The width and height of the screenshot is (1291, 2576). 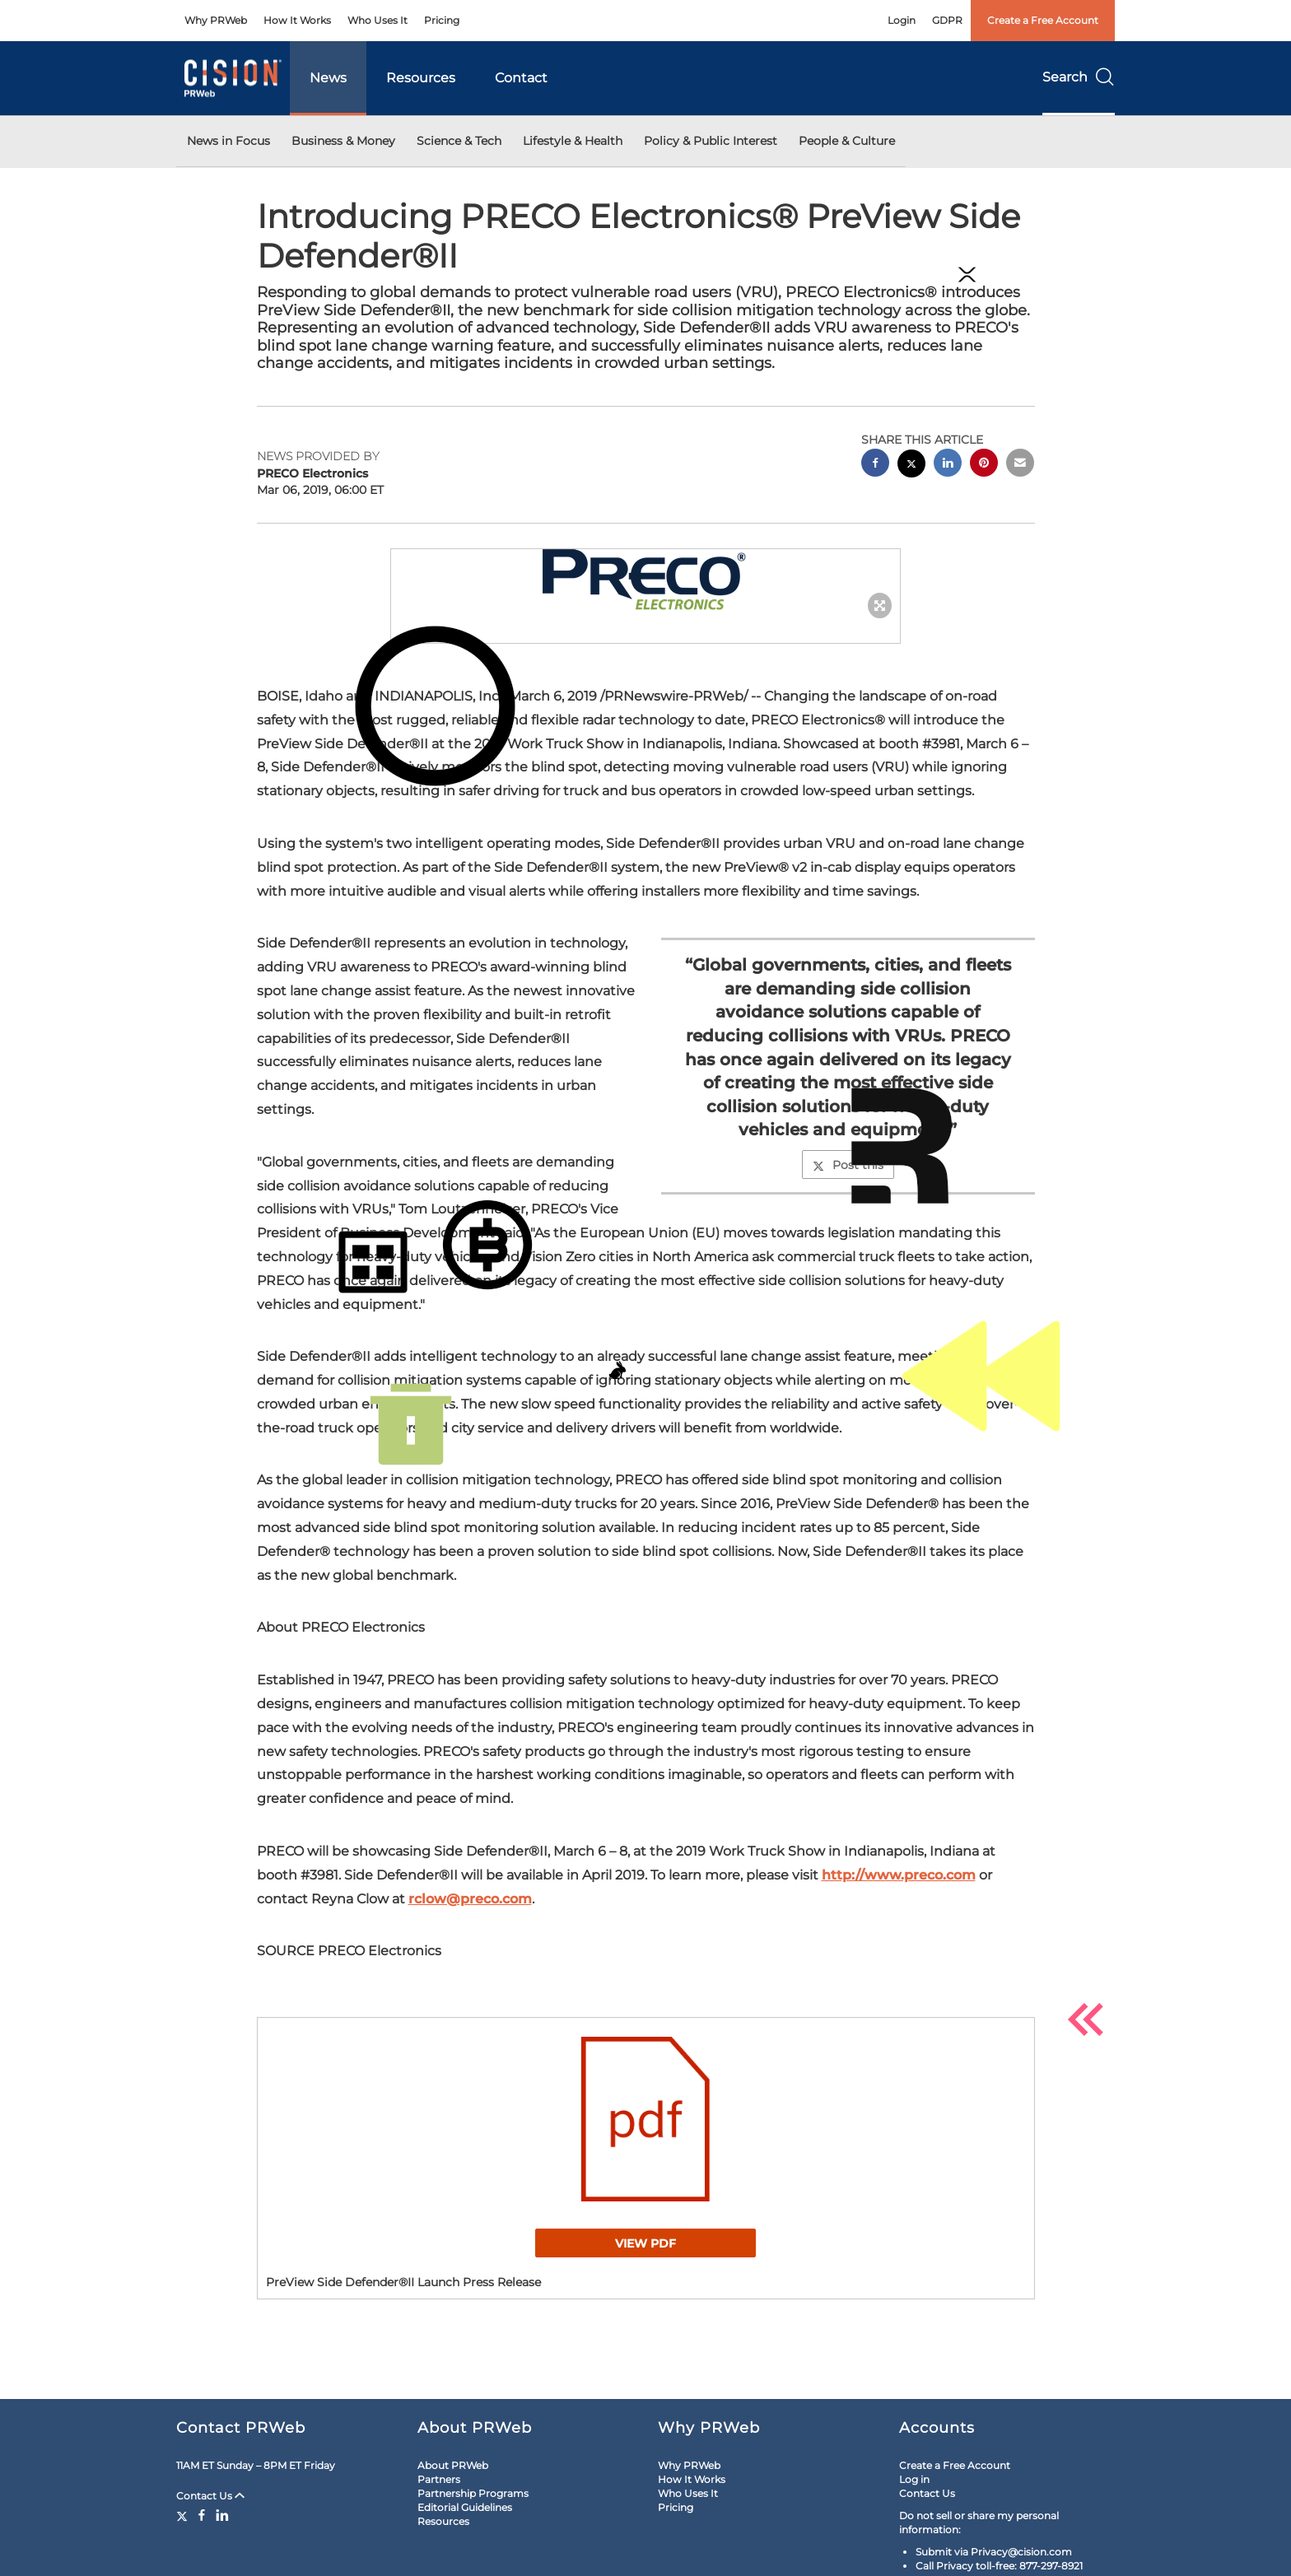 What do you see at coordinates (435, 706) in the screenshot?
I see `unselected checkbox or radio button option` at bounding box center [435, 706].